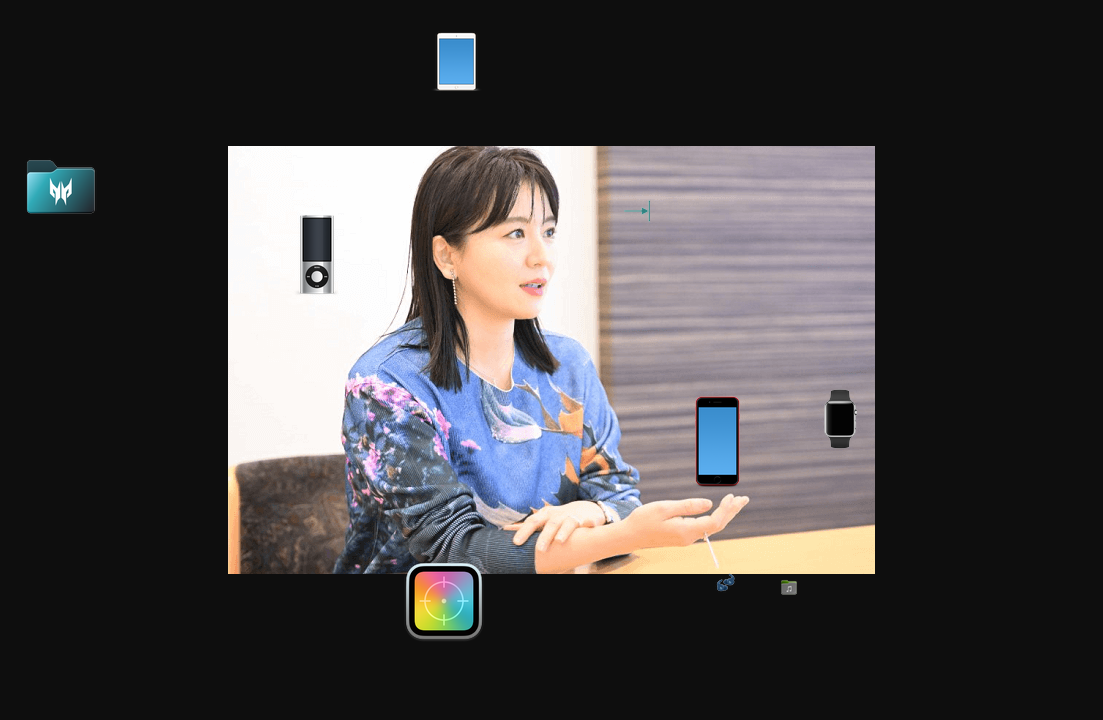  Describe the element at coordinates (789, 587) in the screenshot. I see `open your music folder` at that location.